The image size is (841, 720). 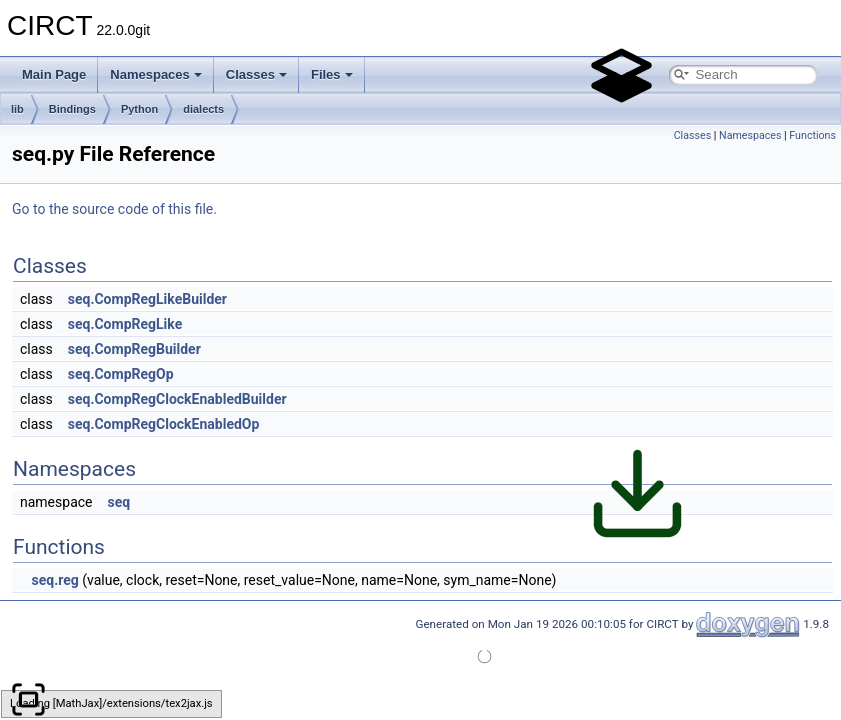 I want to click on loading or processing in progress, so click(x=484, y=656).